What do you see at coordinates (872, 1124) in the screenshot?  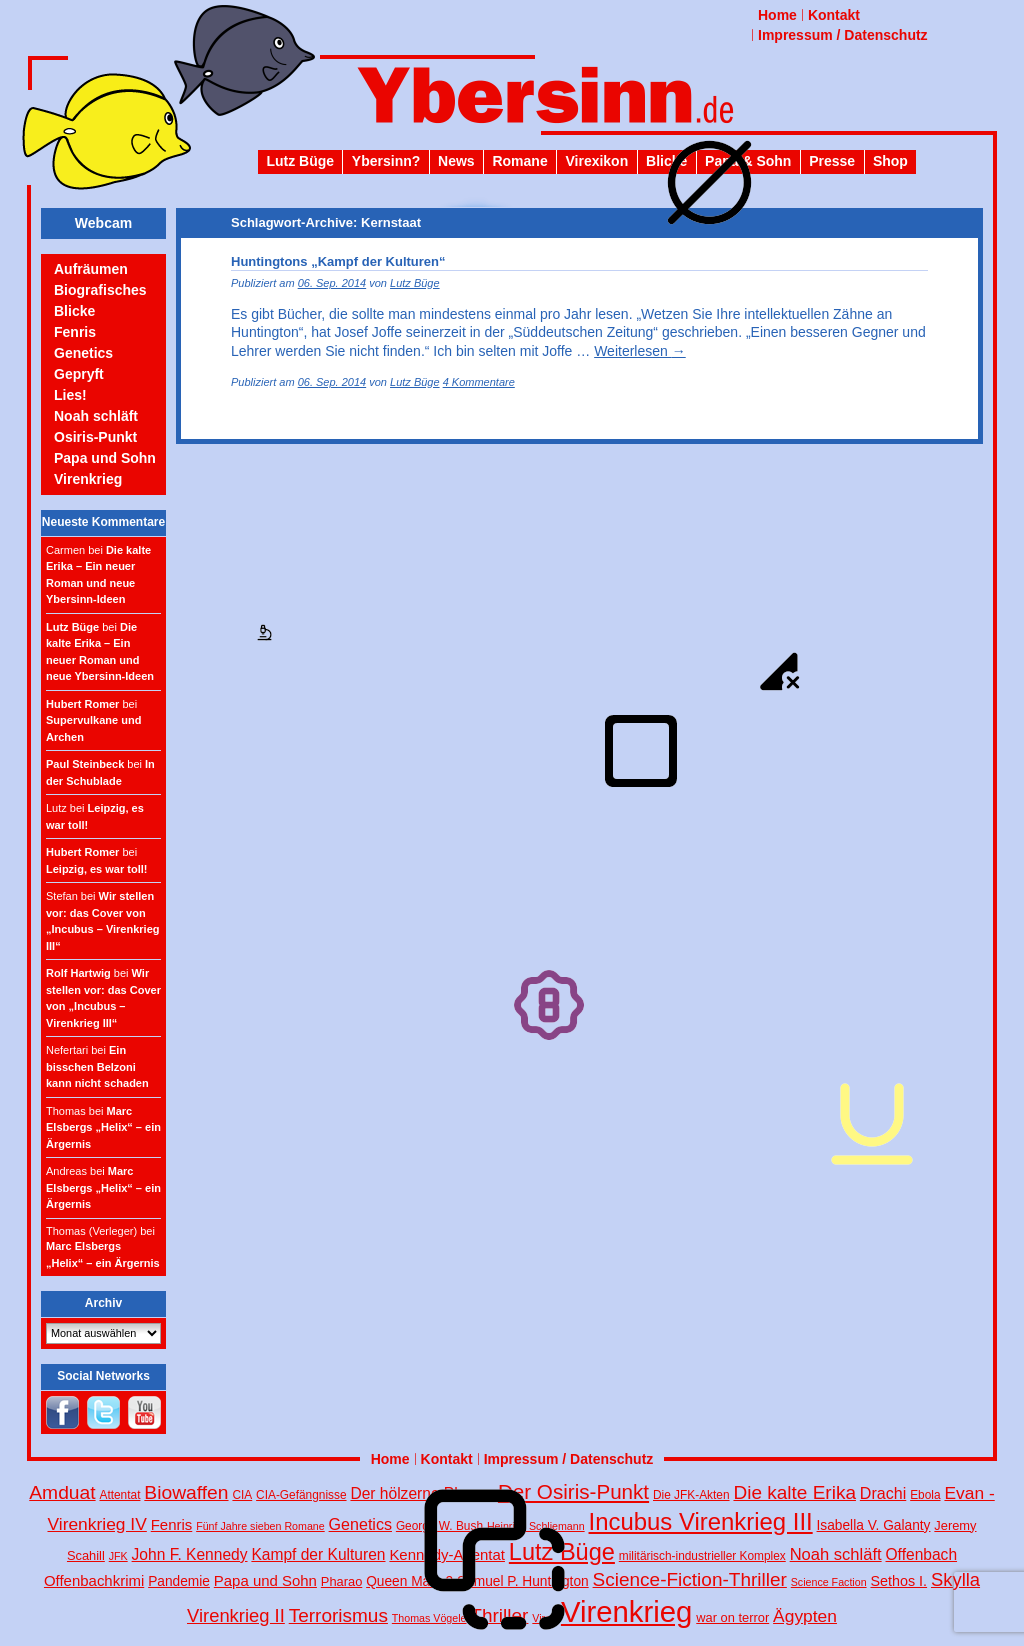 I see `apply underline formatting to selected text` at bounding box center [872, 1124].